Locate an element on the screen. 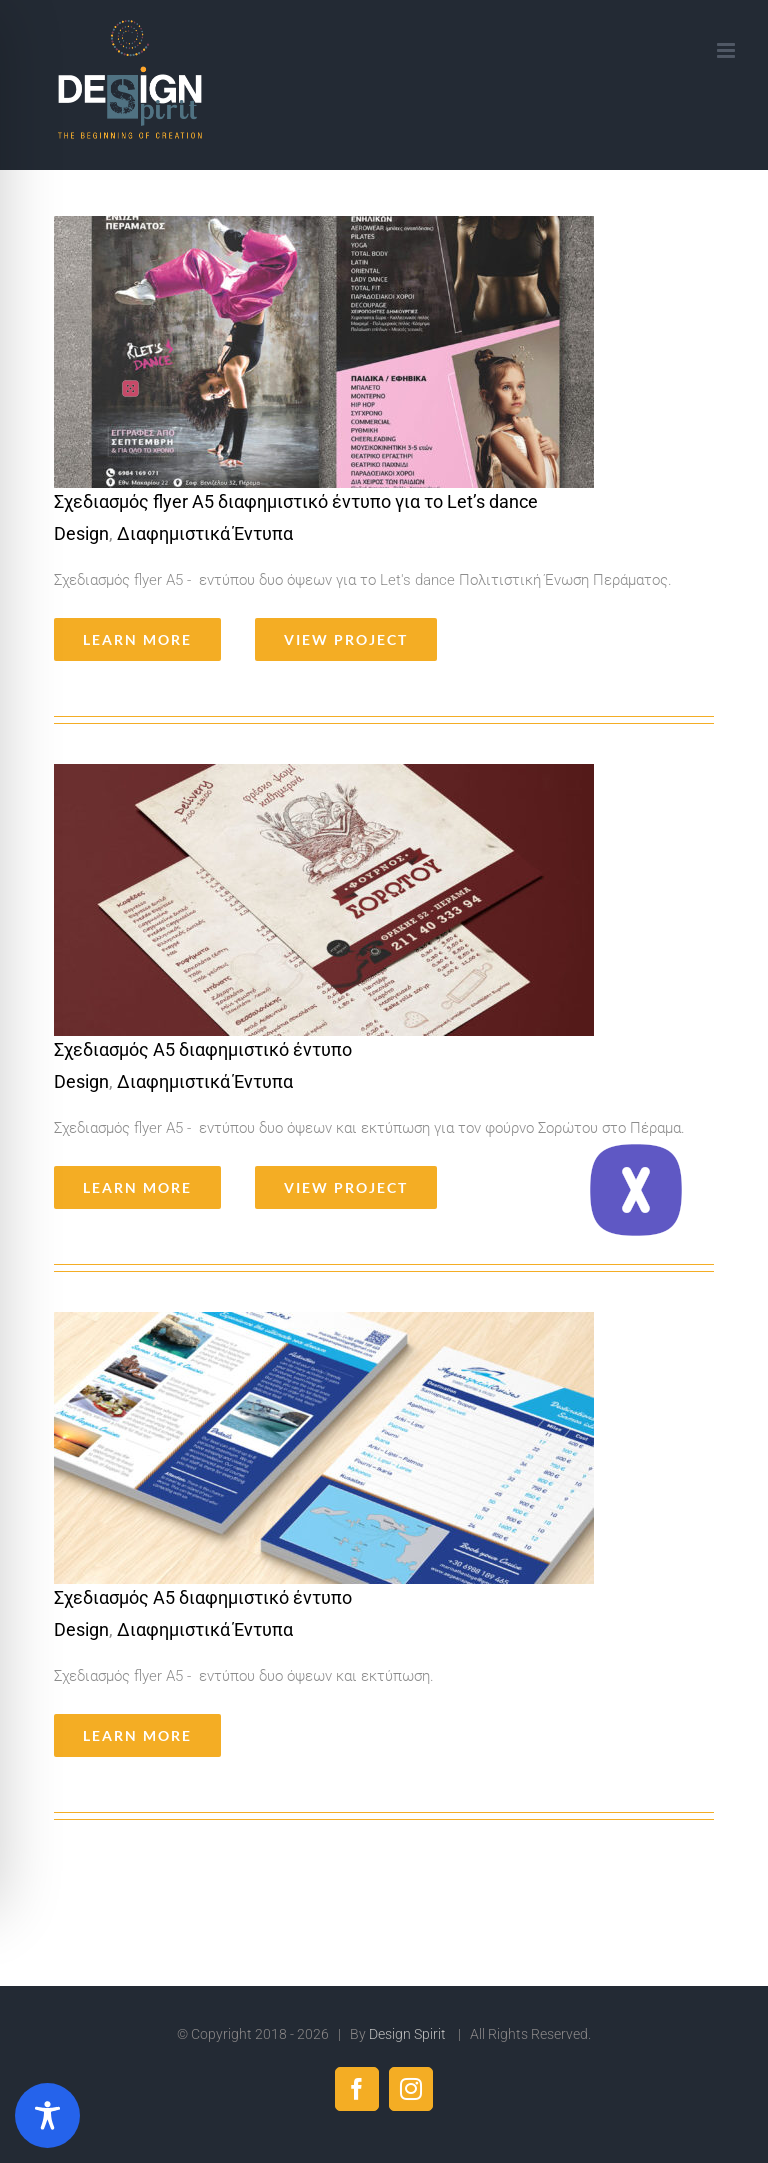 This screenshot has height=2163, width=768. close or dismiss a dialog is located at coordinates (636, 1190).